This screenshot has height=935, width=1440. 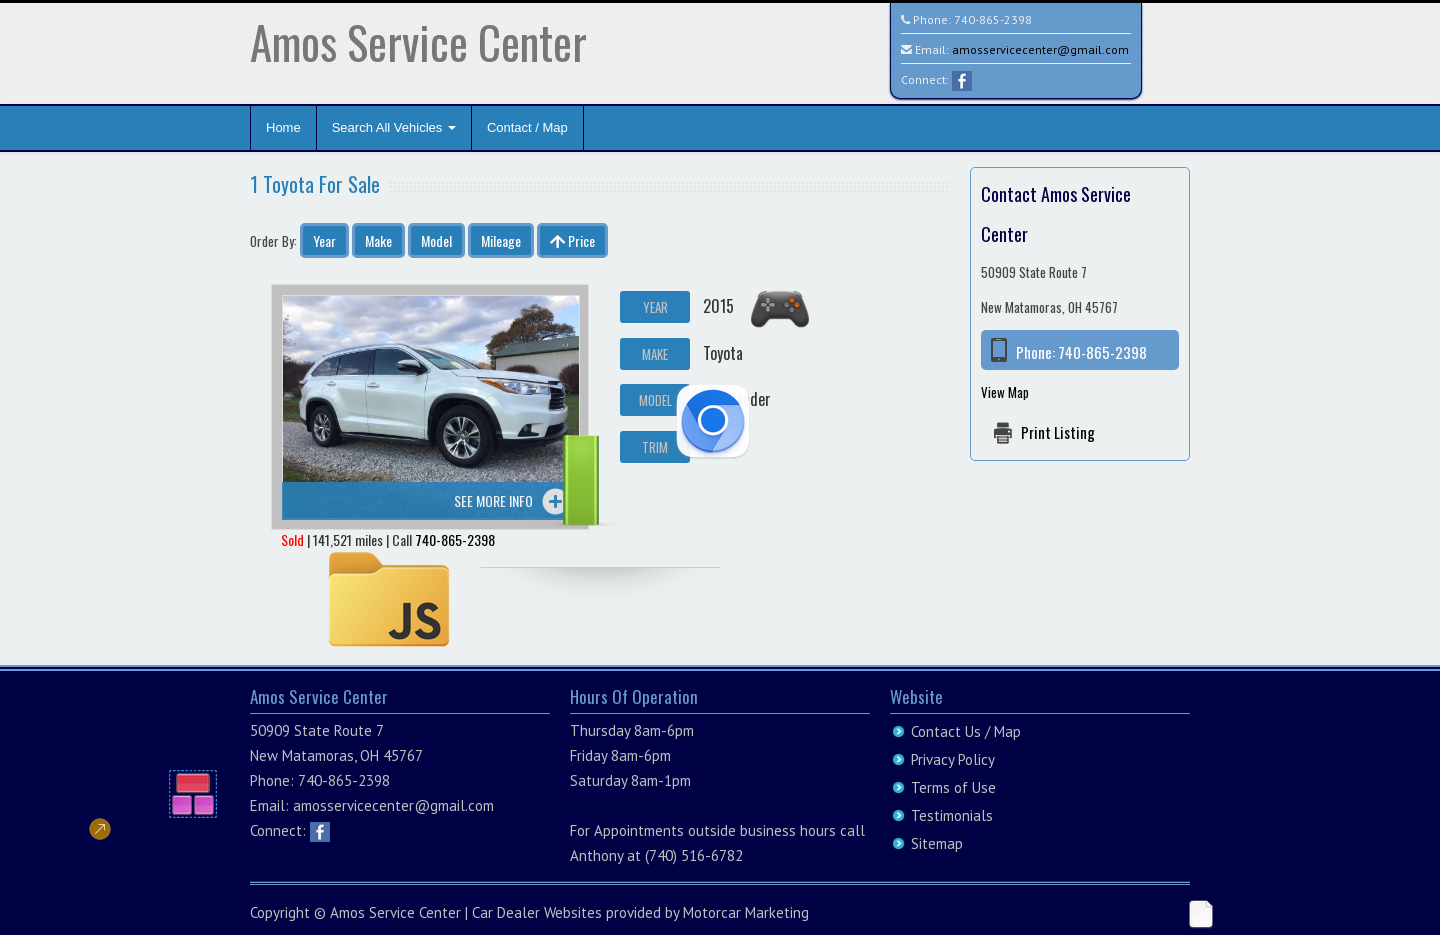 I want to click on open javascript project folder, so click(x=388, y=602).